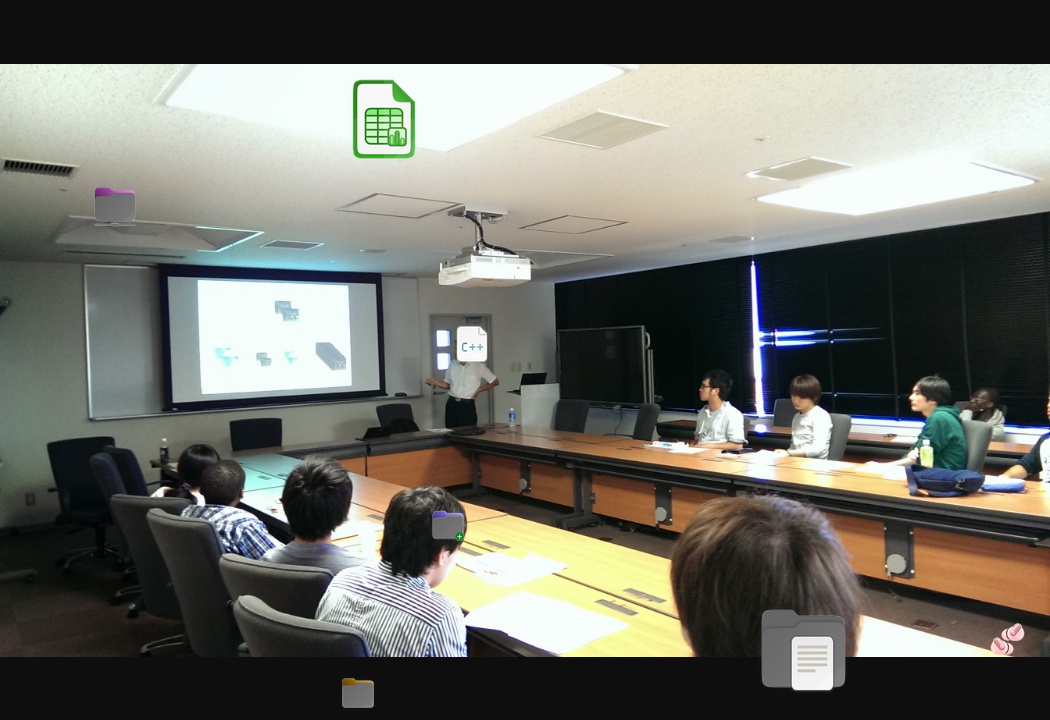  I want to click on open a file or document, so click(803, 648).